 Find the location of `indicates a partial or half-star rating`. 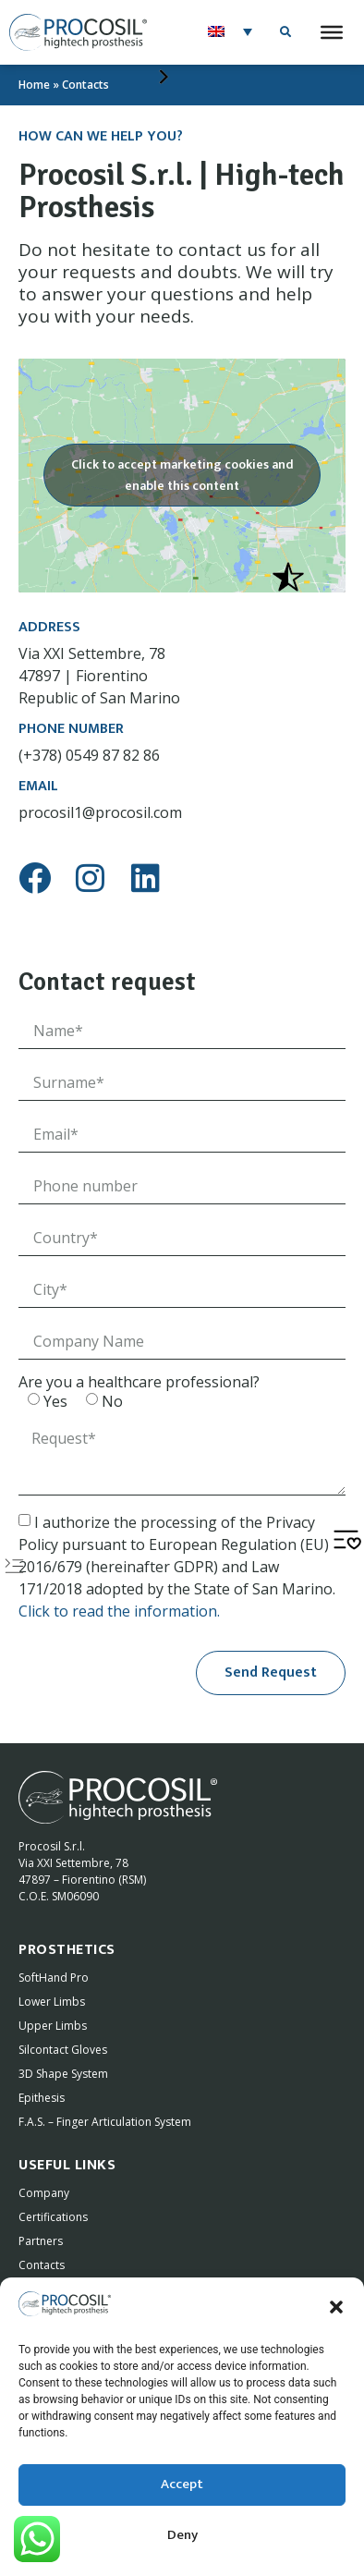

indicates a partial or half-star rating is located at coordinates (288, 577).